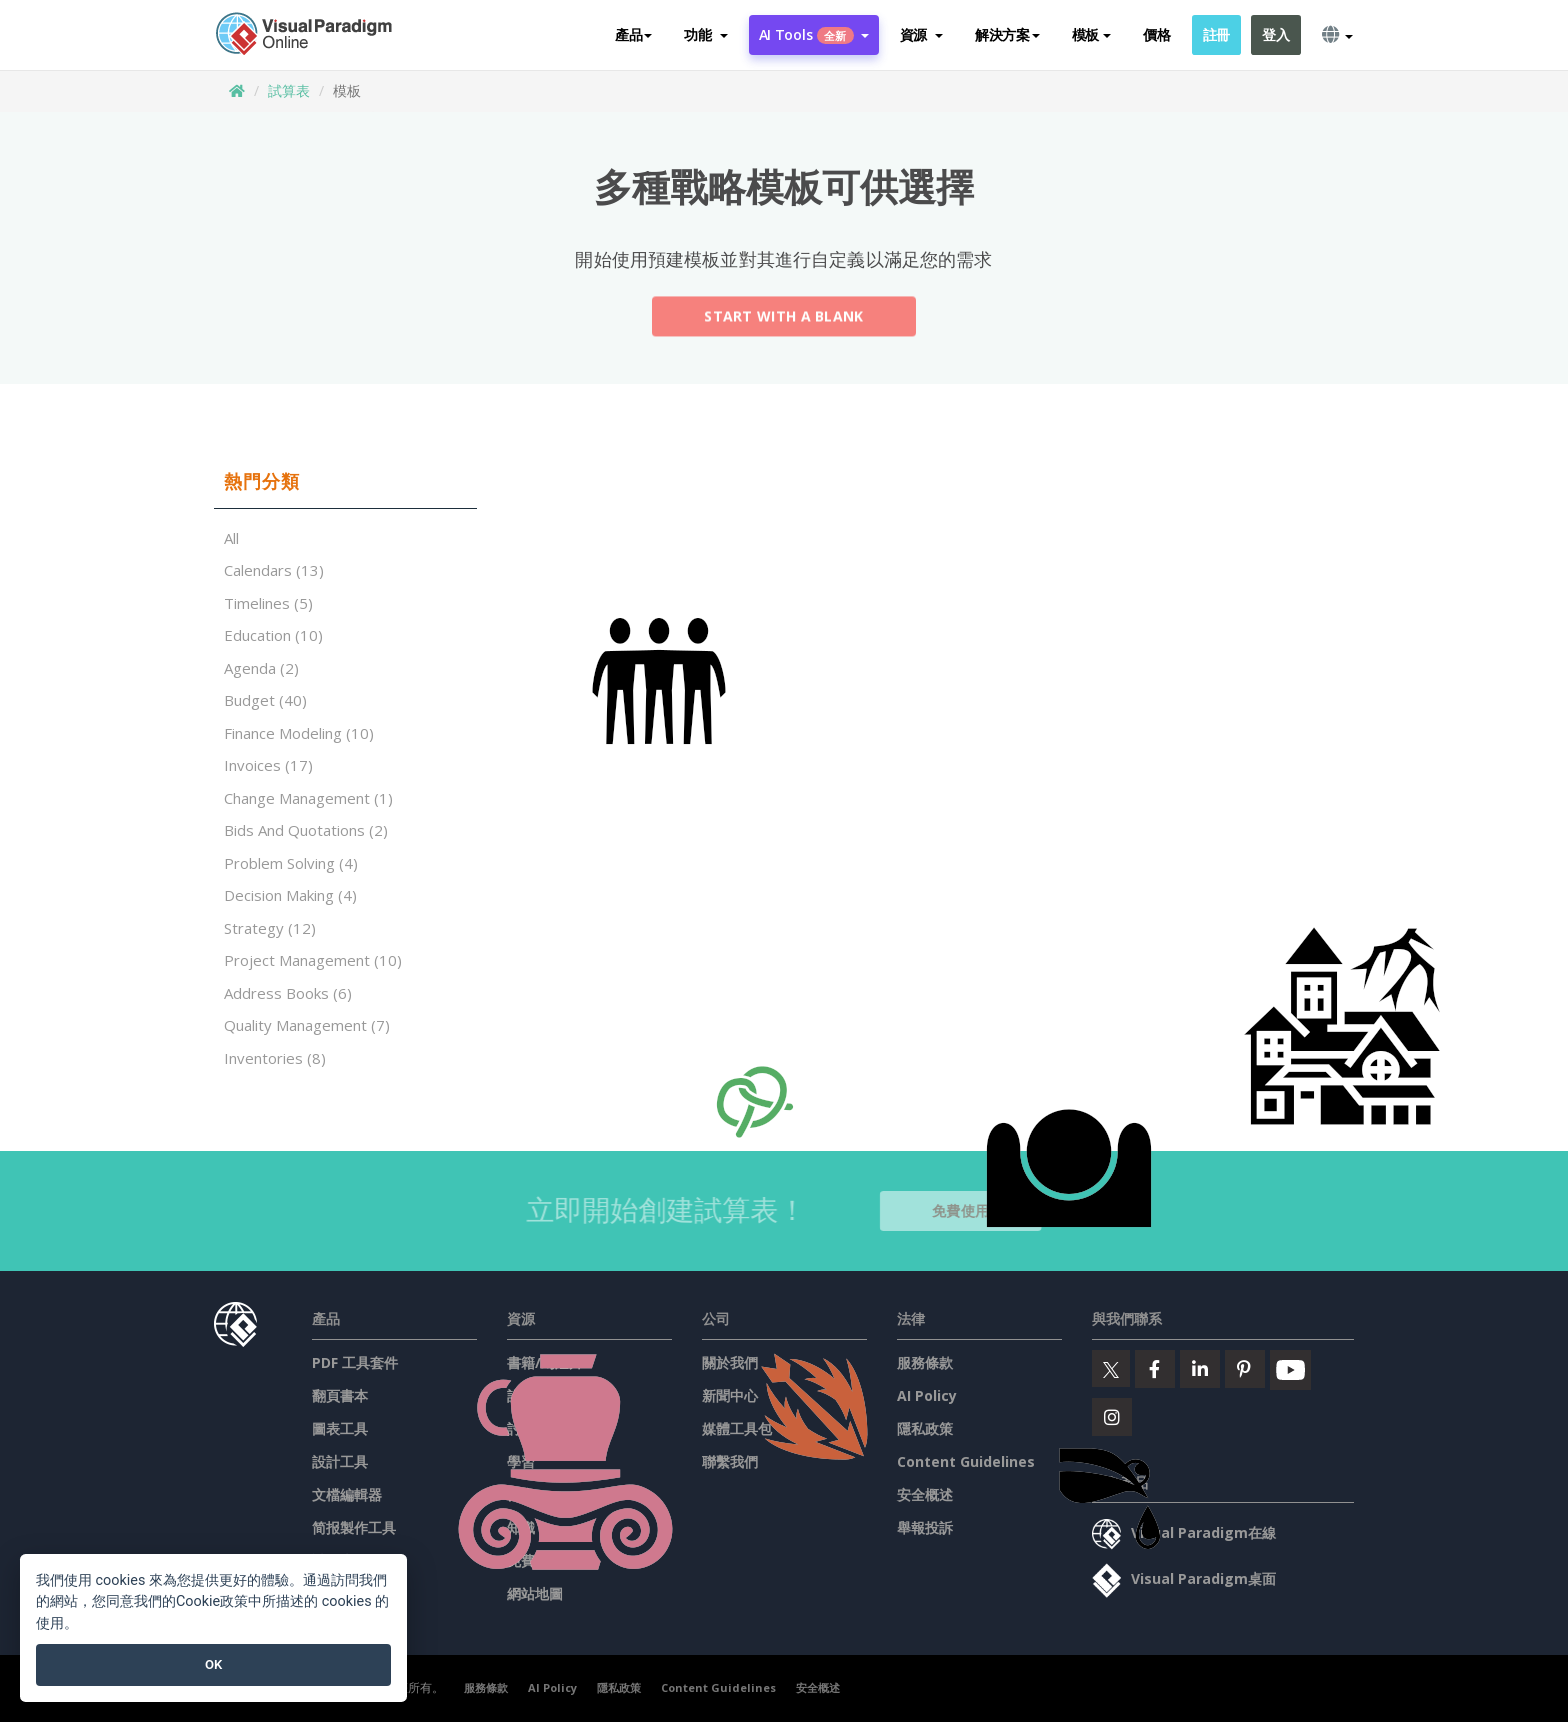 The image size is (1568, 1722). What do you see at coordinates (659, 681) in the screenshot?
I see `view your friends list` at bounding box center [659, 681].